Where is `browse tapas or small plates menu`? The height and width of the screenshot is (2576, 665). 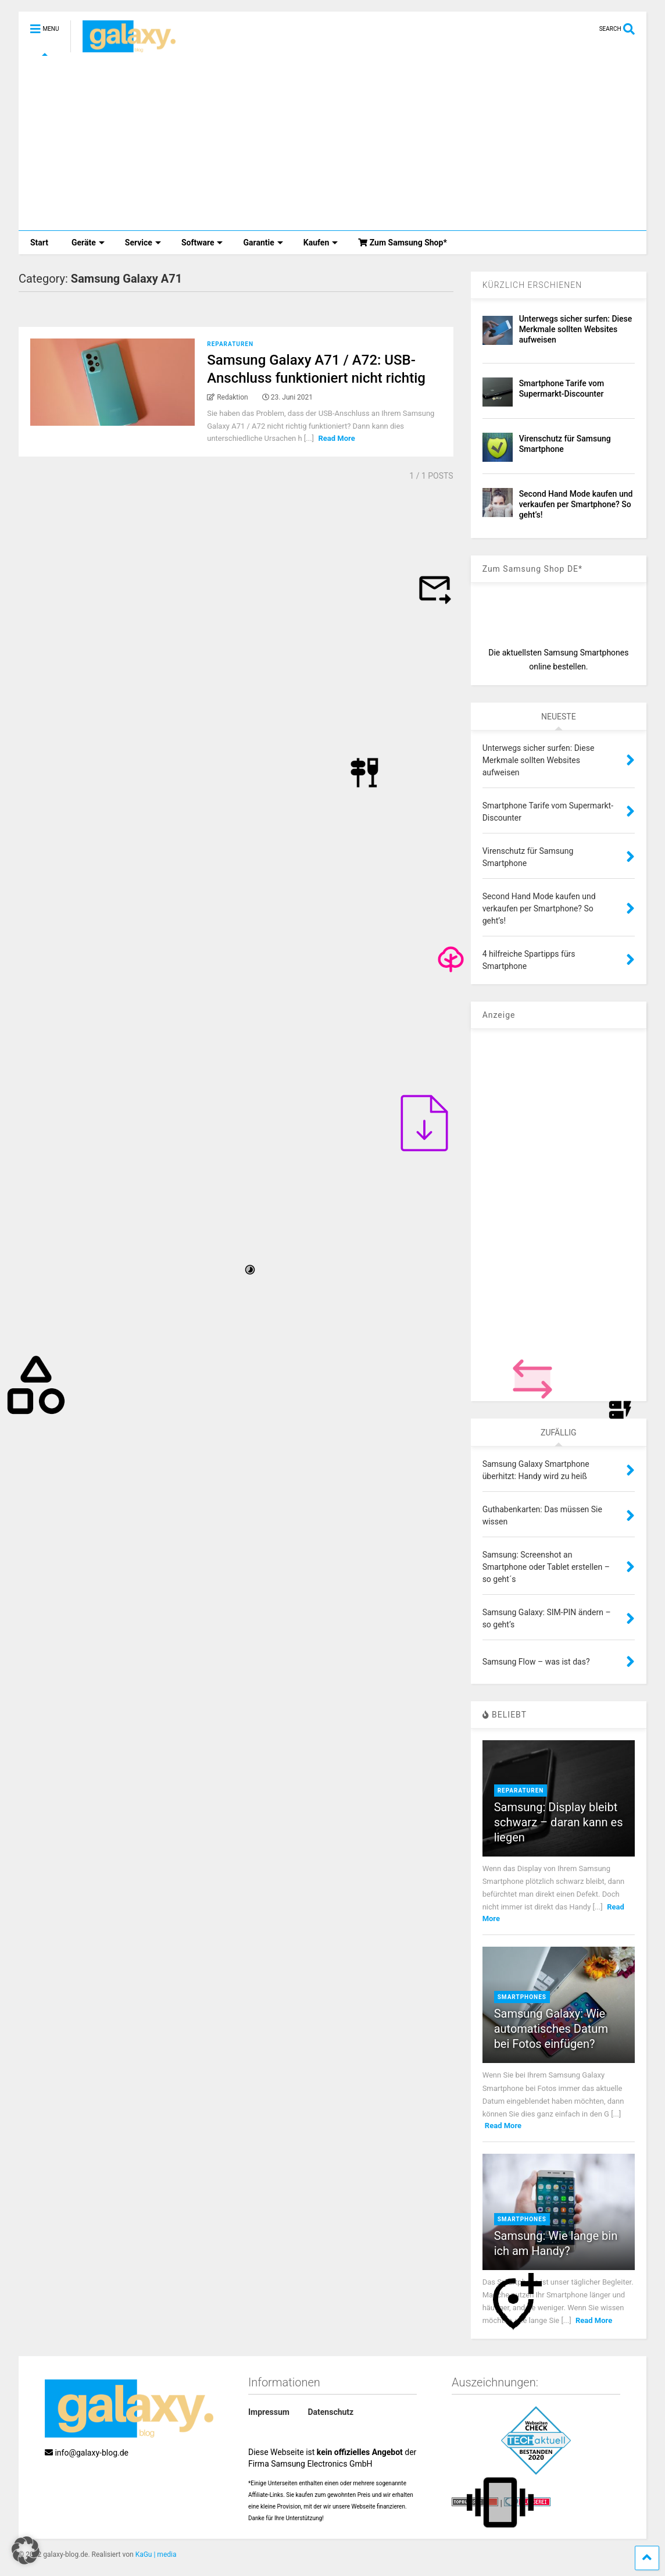
browse tapas or small plates menu is located at coordinates (364, 772).